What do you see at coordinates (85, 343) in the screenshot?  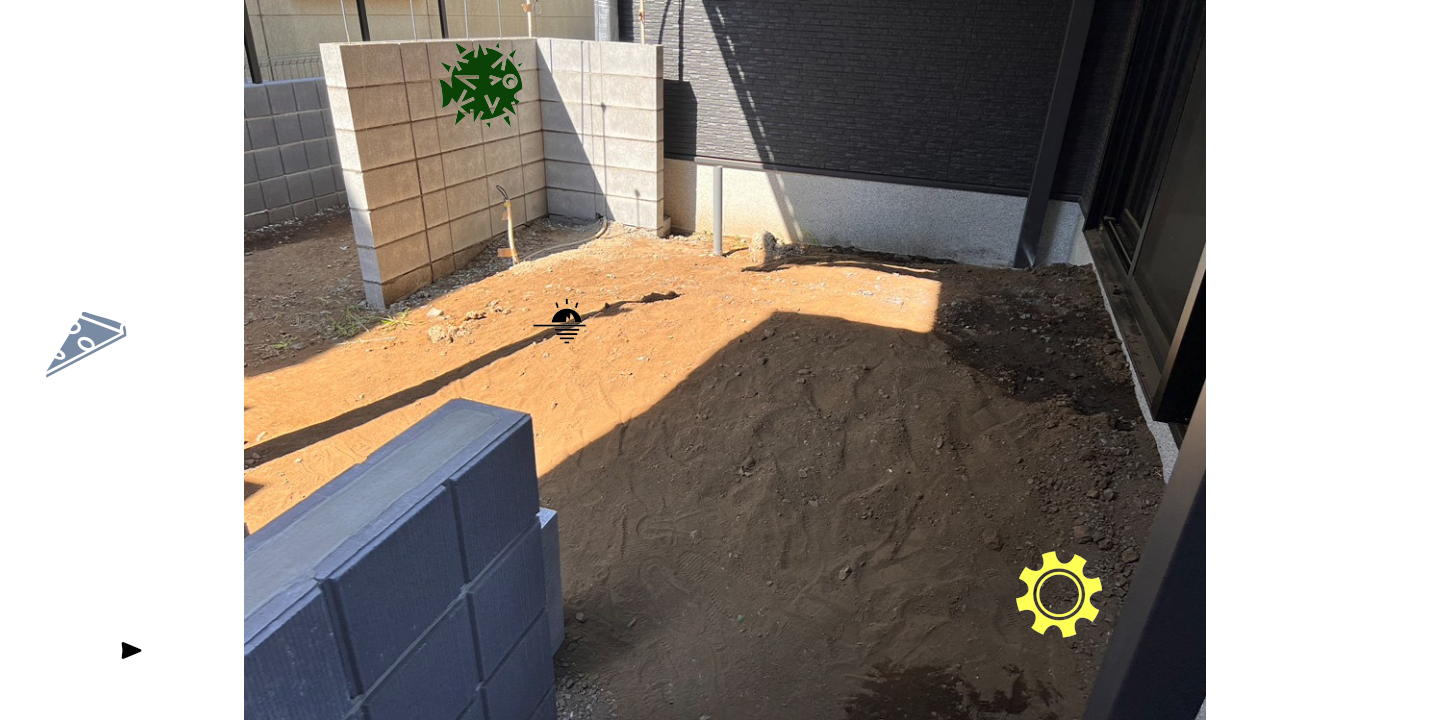 I see `order food or access food delivery services` at bounding box center [85, 343].